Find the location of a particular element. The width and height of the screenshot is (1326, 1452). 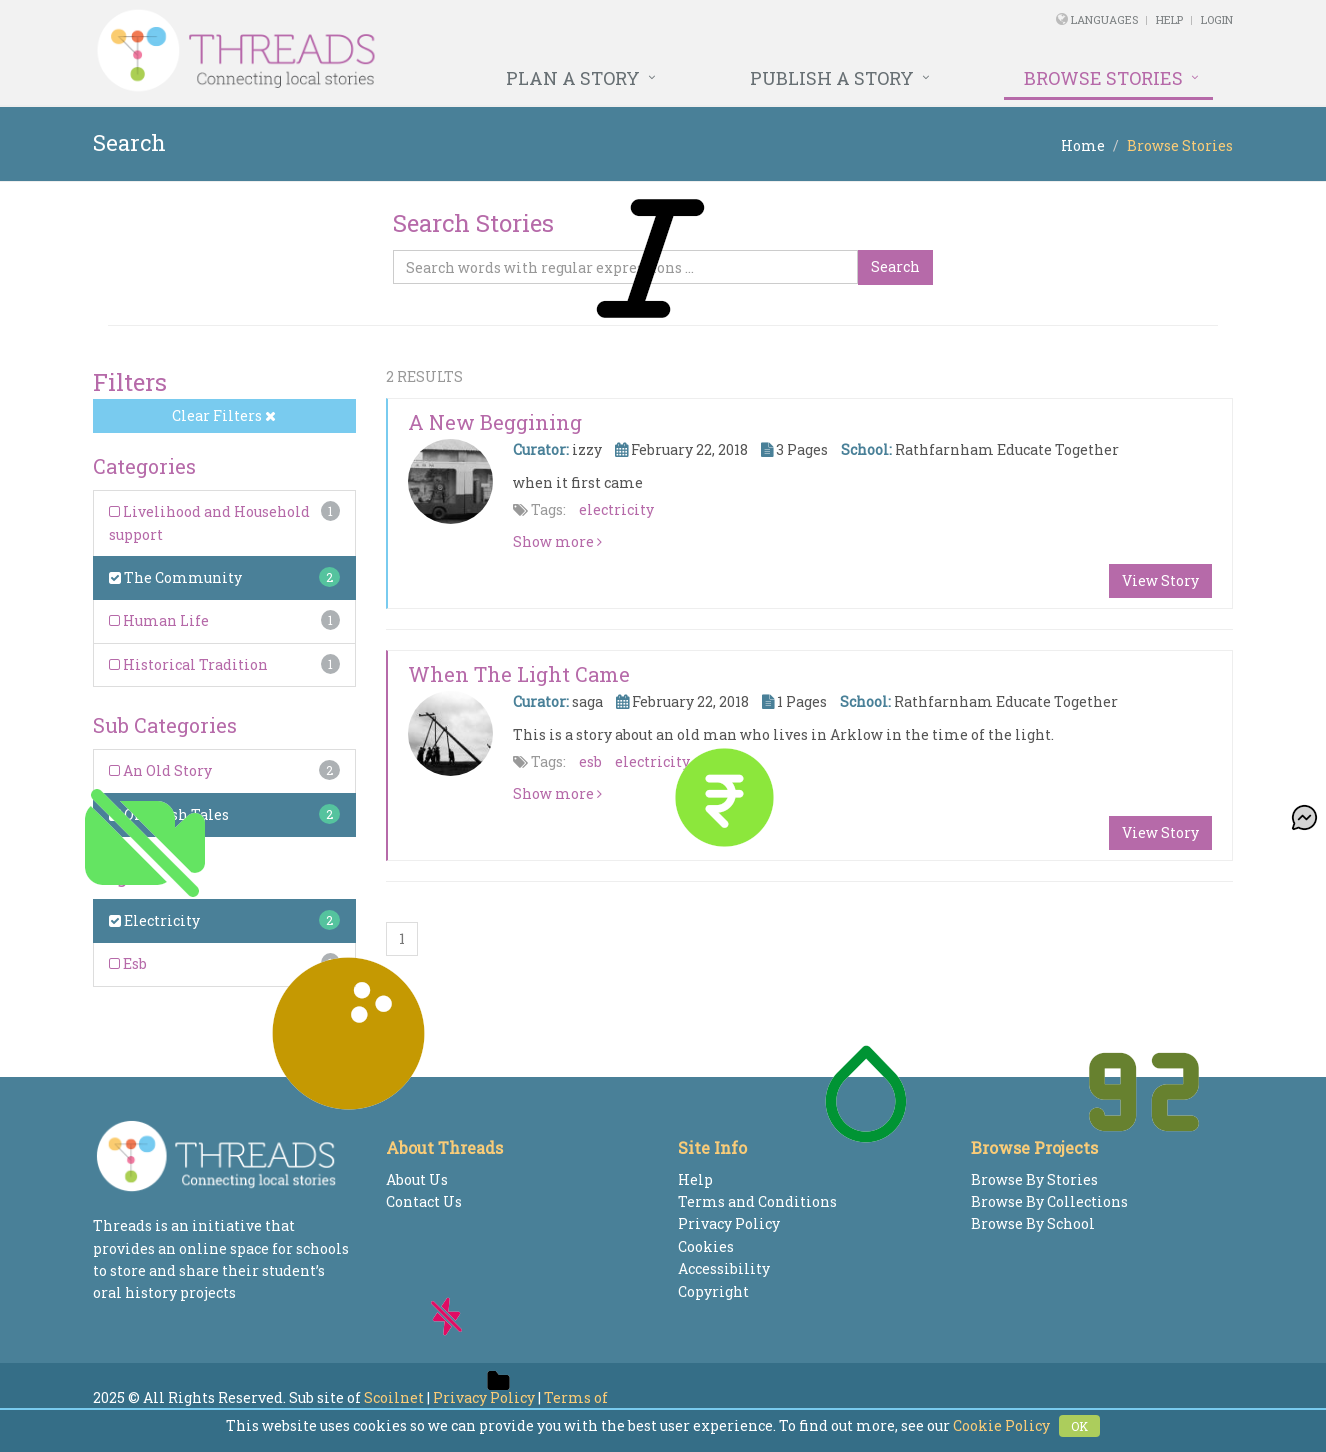

apply italic formatting to selected text is located at coordinates (650, 258).